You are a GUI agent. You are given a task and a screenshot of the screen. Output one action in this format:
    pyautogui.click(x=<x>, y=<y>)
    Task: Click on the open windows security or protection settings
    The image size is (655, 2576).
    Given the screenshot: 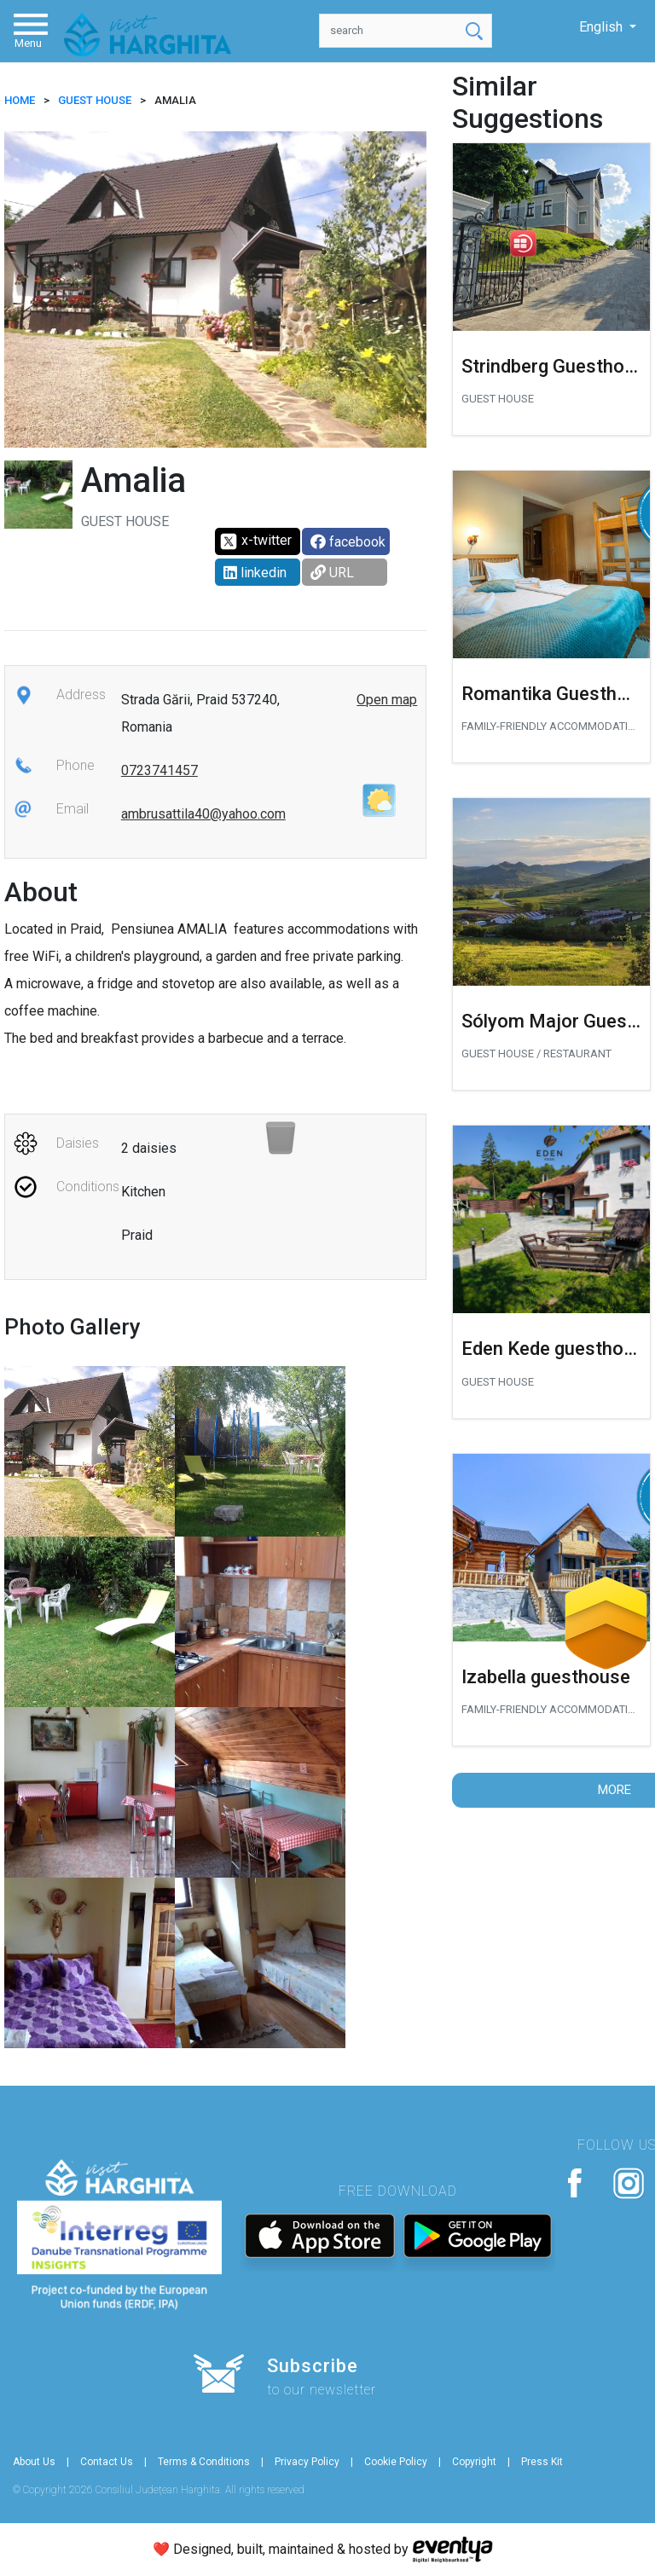 What is the action you would take?
    pyautogui.click(x=606, y=1623)
    